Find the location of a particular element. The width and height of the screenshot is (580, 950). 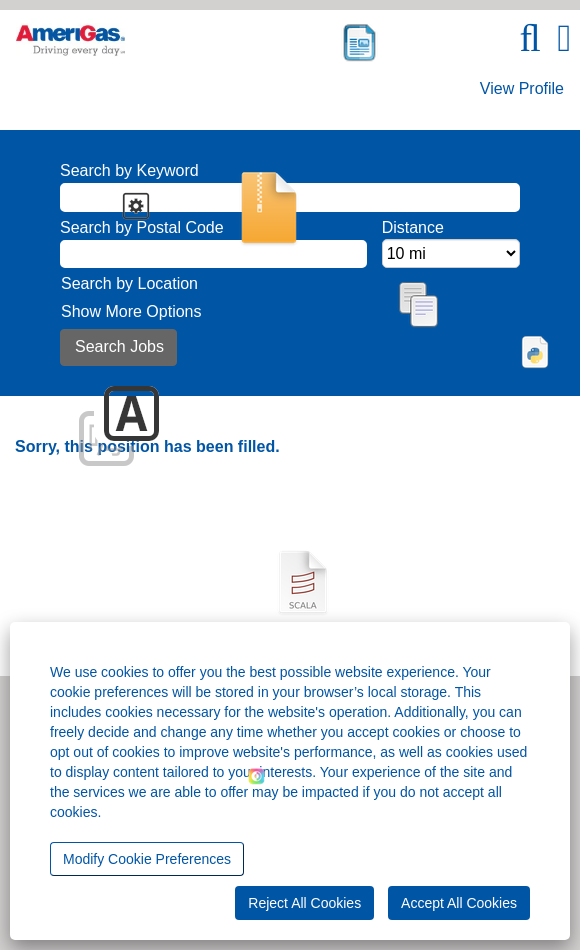

open display or theme settings is located at coordinates (256, 776).